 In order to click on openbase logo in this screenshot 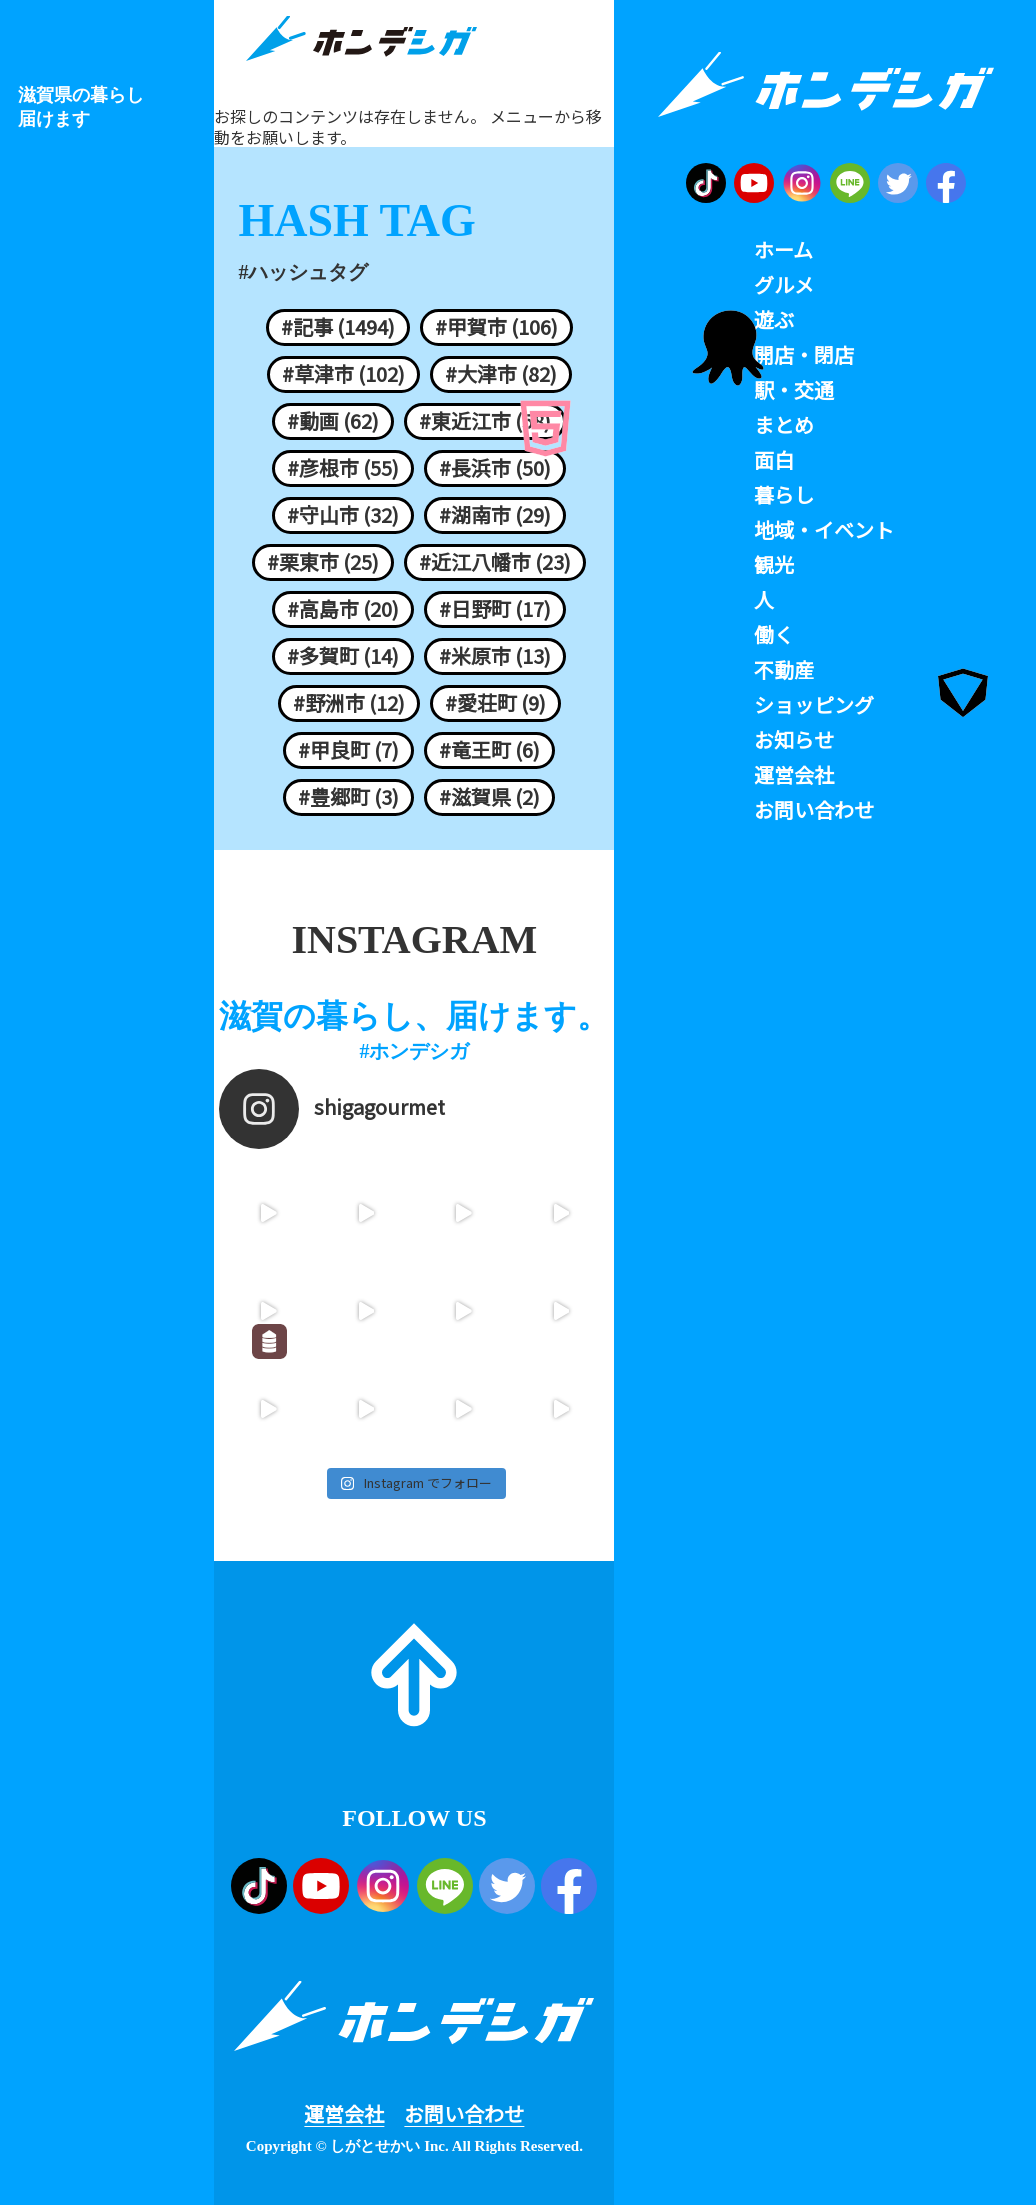, I will do `click(963, 691)`.